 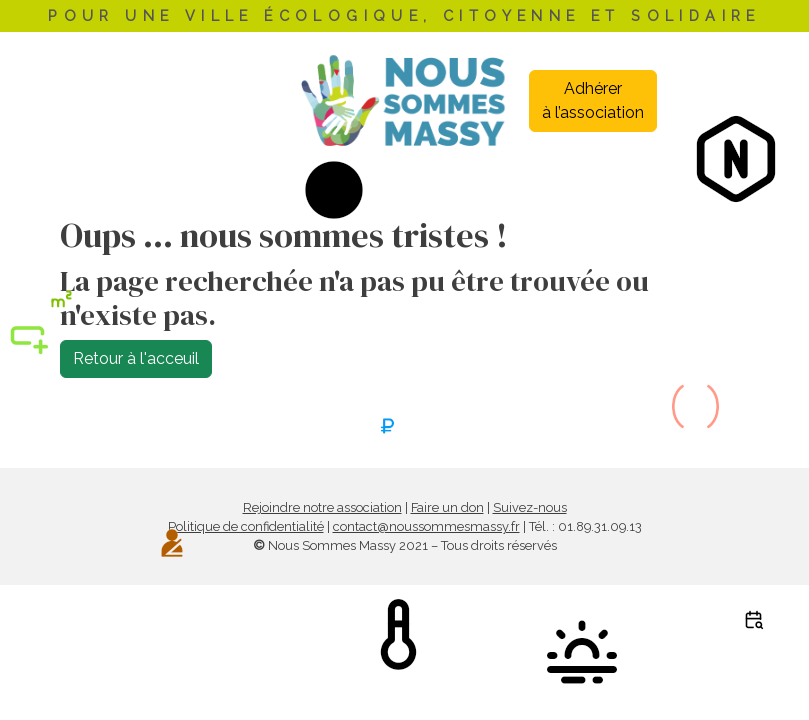 I want to click on add a new variable, so click(x=27, y=335).